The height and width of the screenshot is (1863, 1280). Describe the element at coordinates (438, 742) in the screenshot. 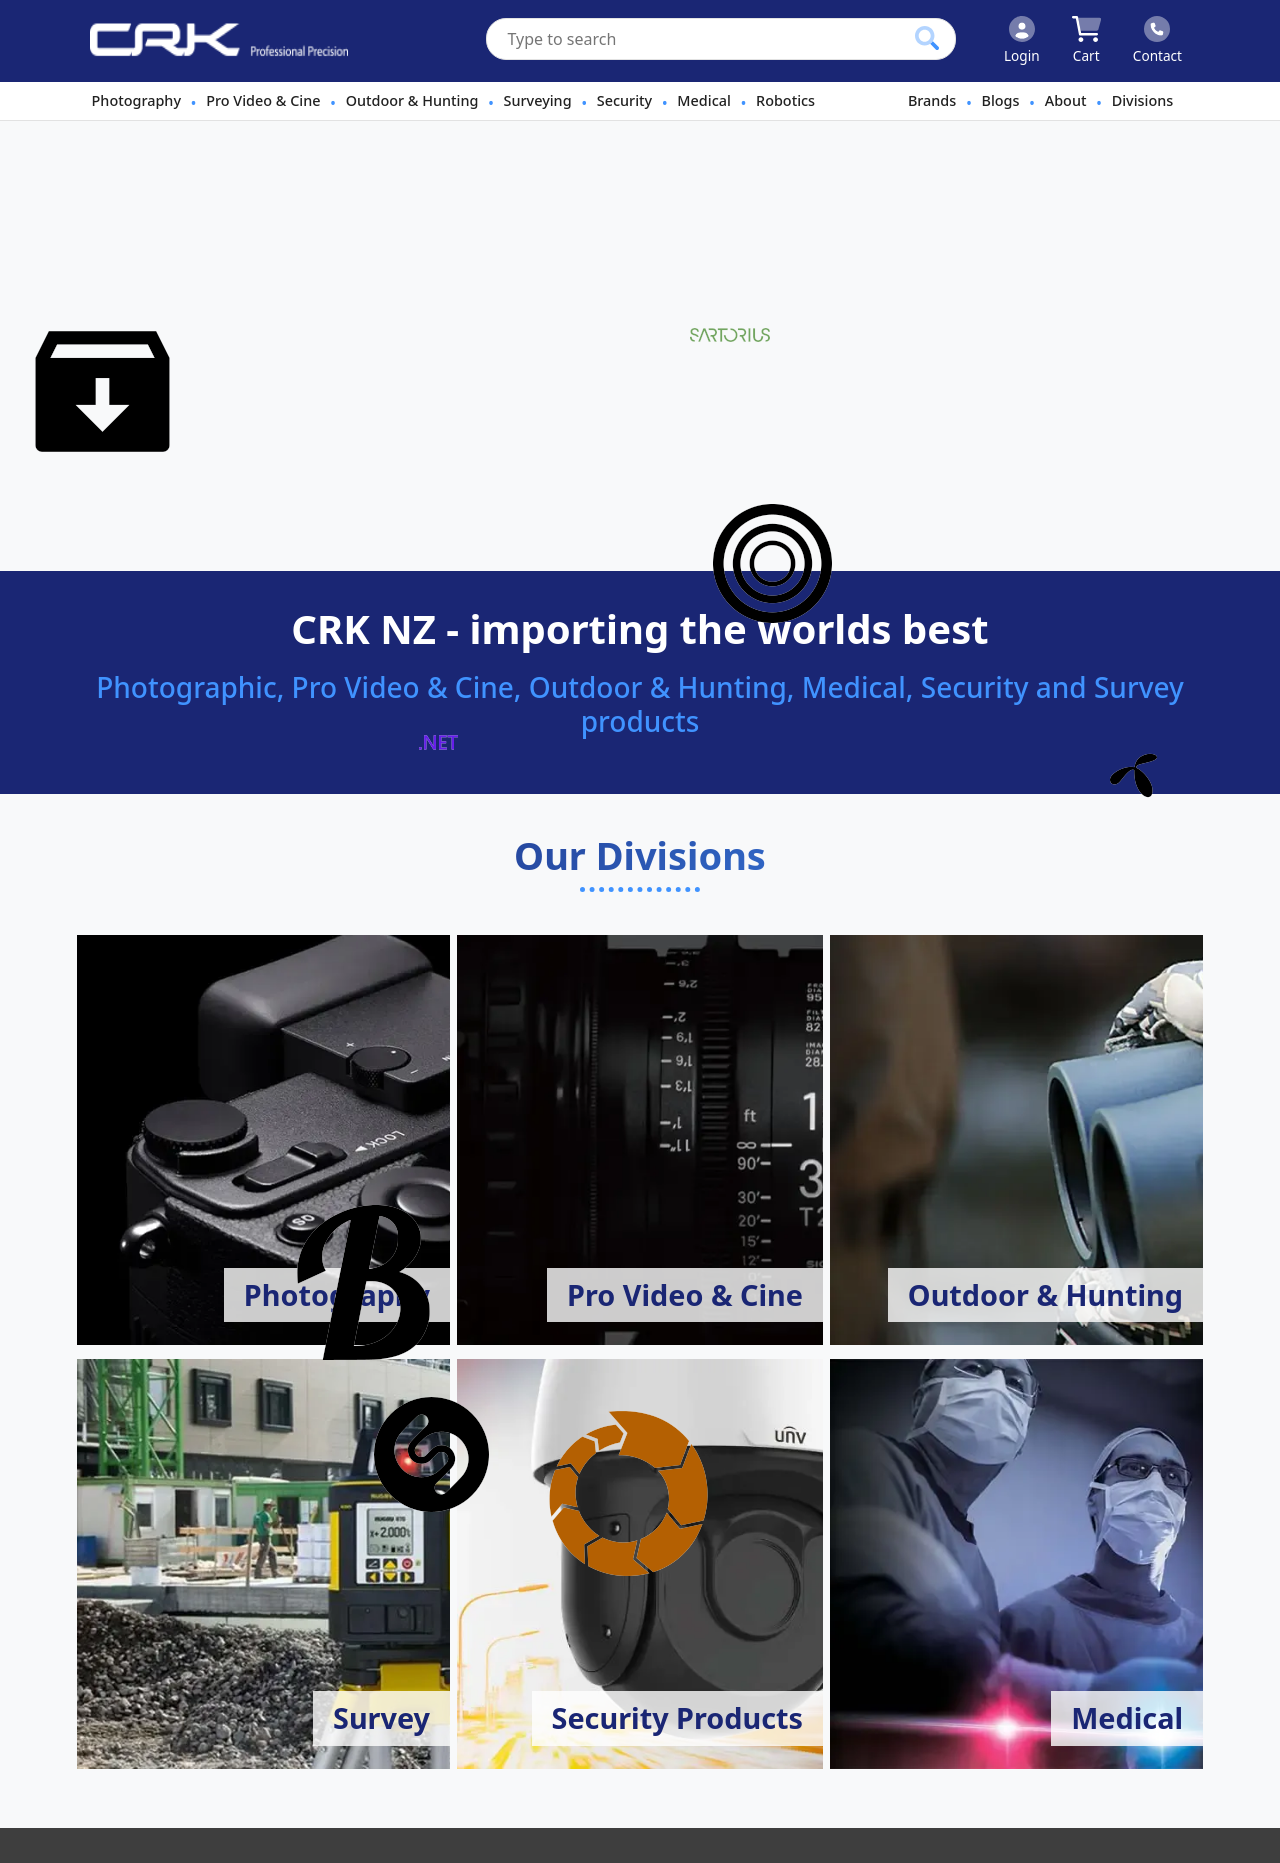

I see `indicates a .NET framework project or application` at that location.